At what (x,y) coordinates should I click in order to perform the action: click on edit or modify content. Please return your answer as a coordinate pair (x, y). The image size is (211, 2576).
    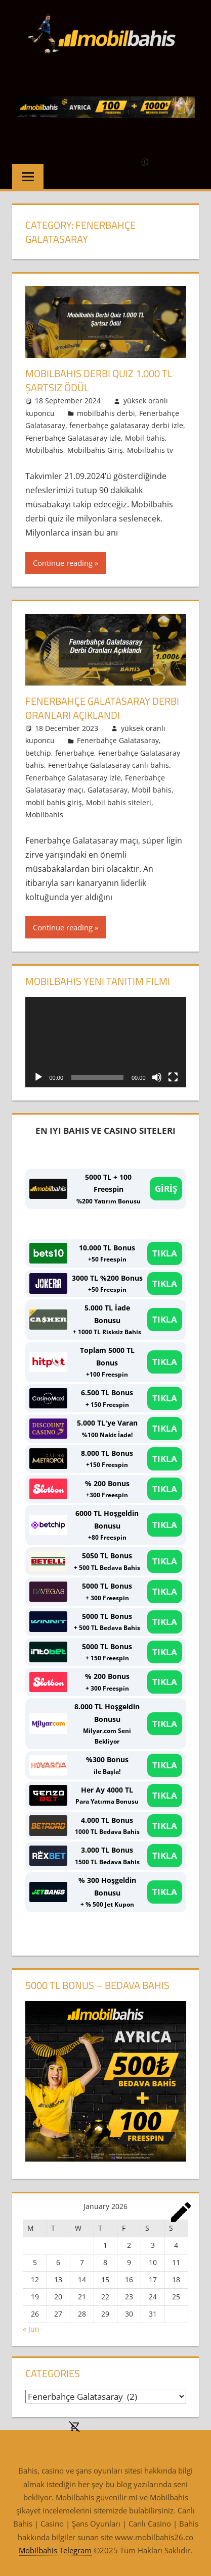
    Looking at the image, I should click on (181, 2212).